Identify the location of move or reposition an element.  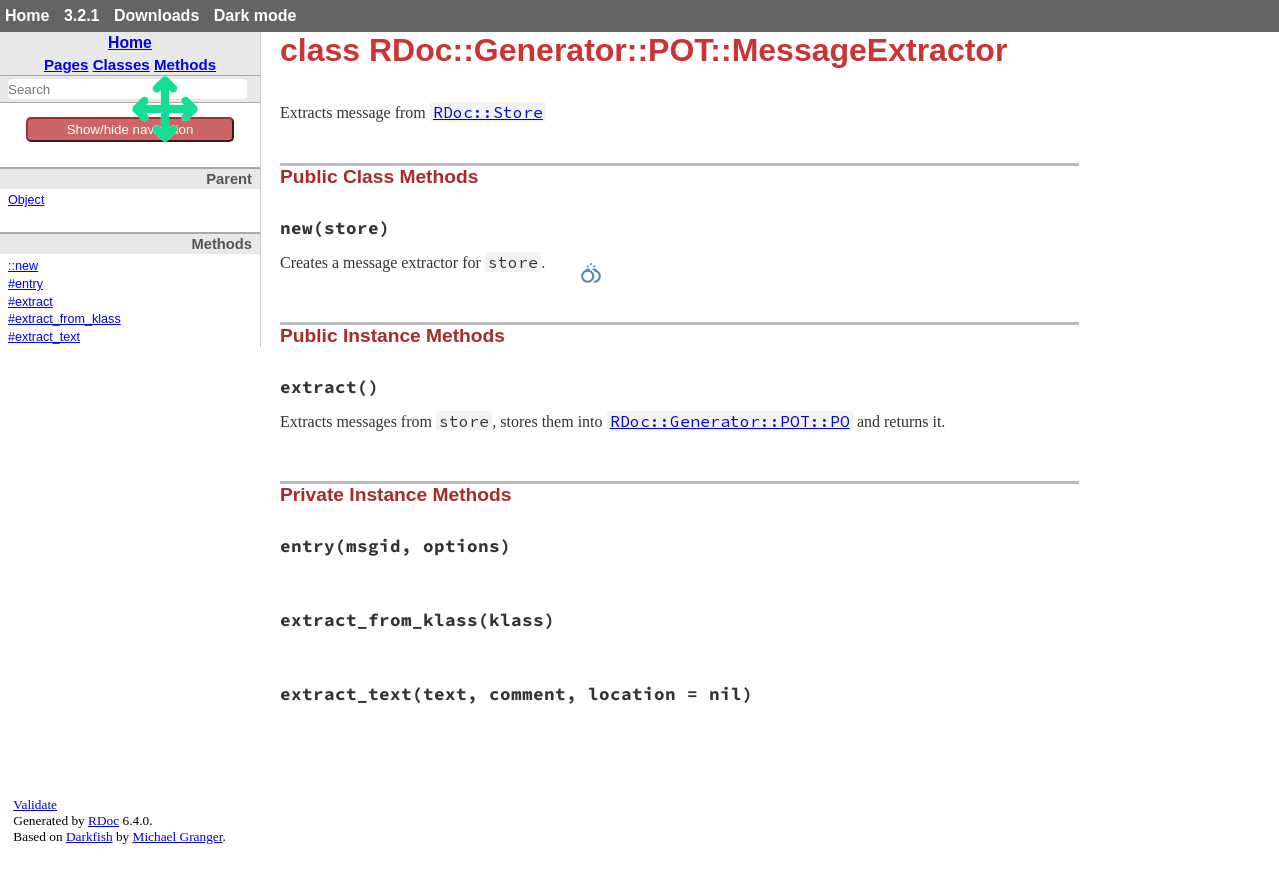
(165, 109).